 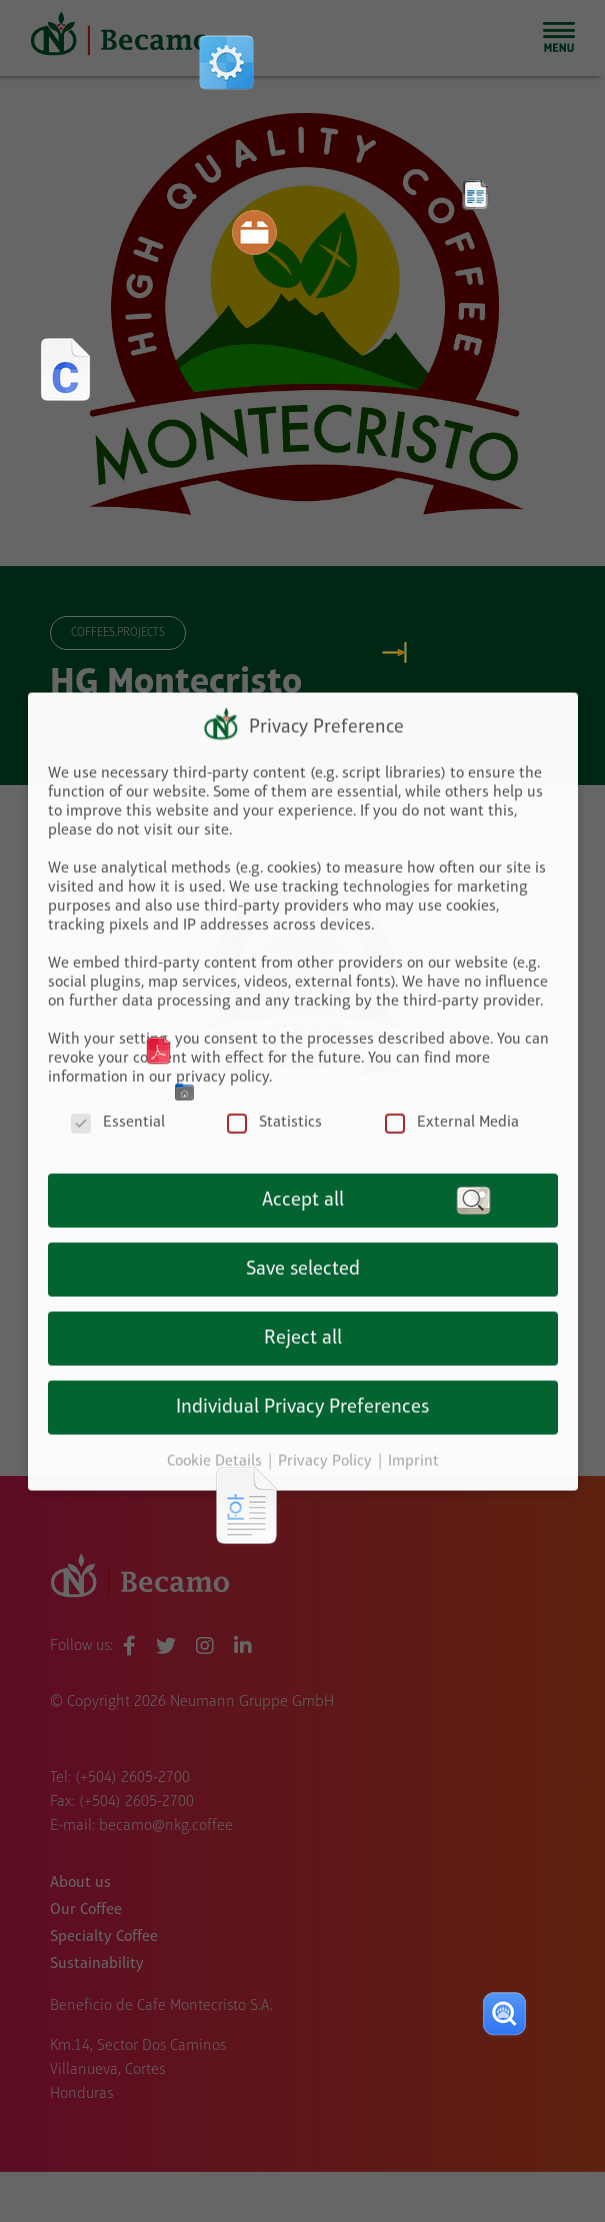 What do you see at coordinates (475, 194) in the screenshot?
I see `libreoffice master document file type` at bounding box center [475, 194].